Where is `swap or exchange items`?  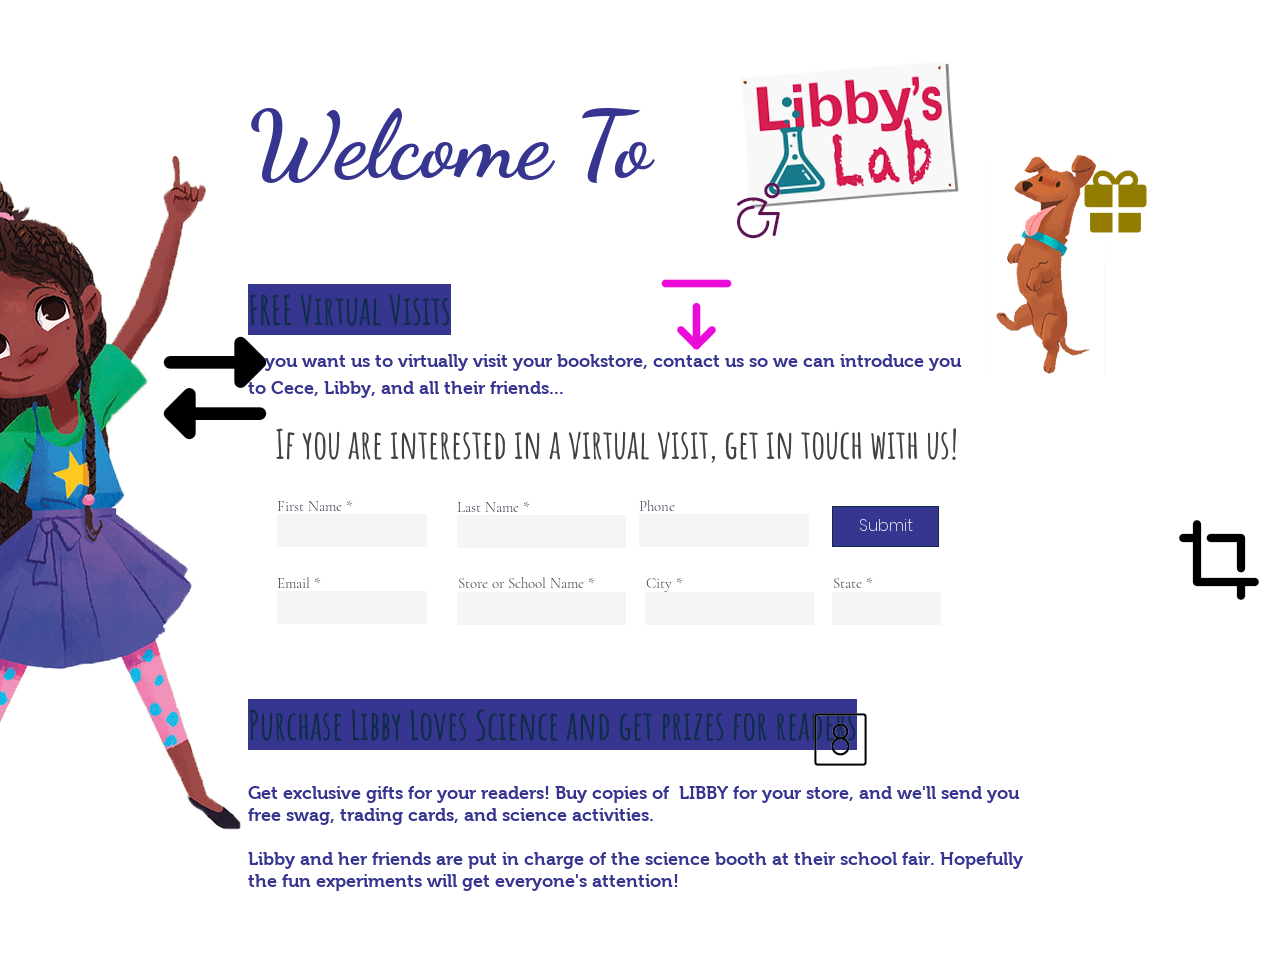
swap or exchange items is located at coordinates (215, 388).